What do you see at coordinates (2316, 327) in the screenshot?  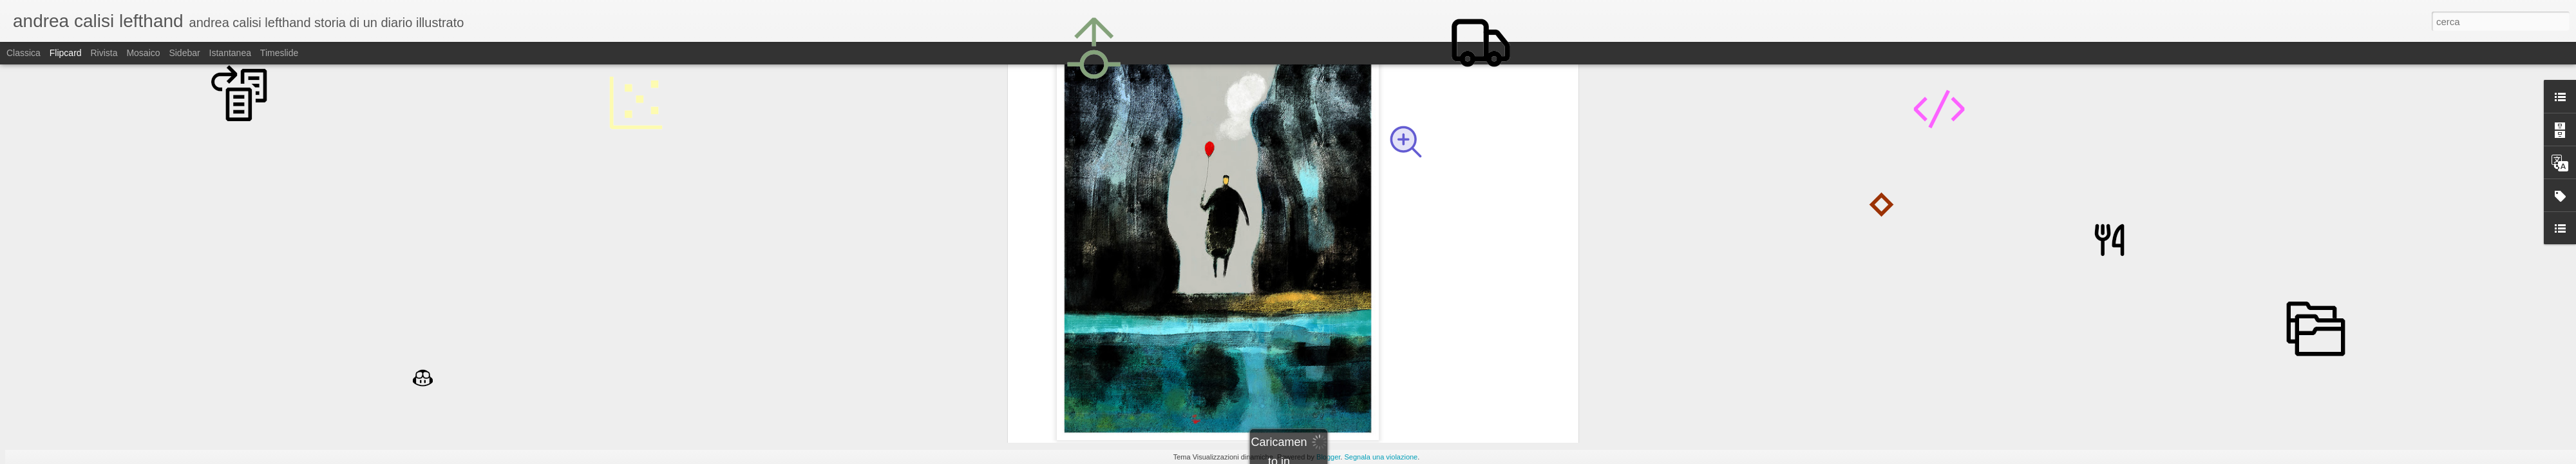 I see `access project submodules` at bounding box center [2316, 327].